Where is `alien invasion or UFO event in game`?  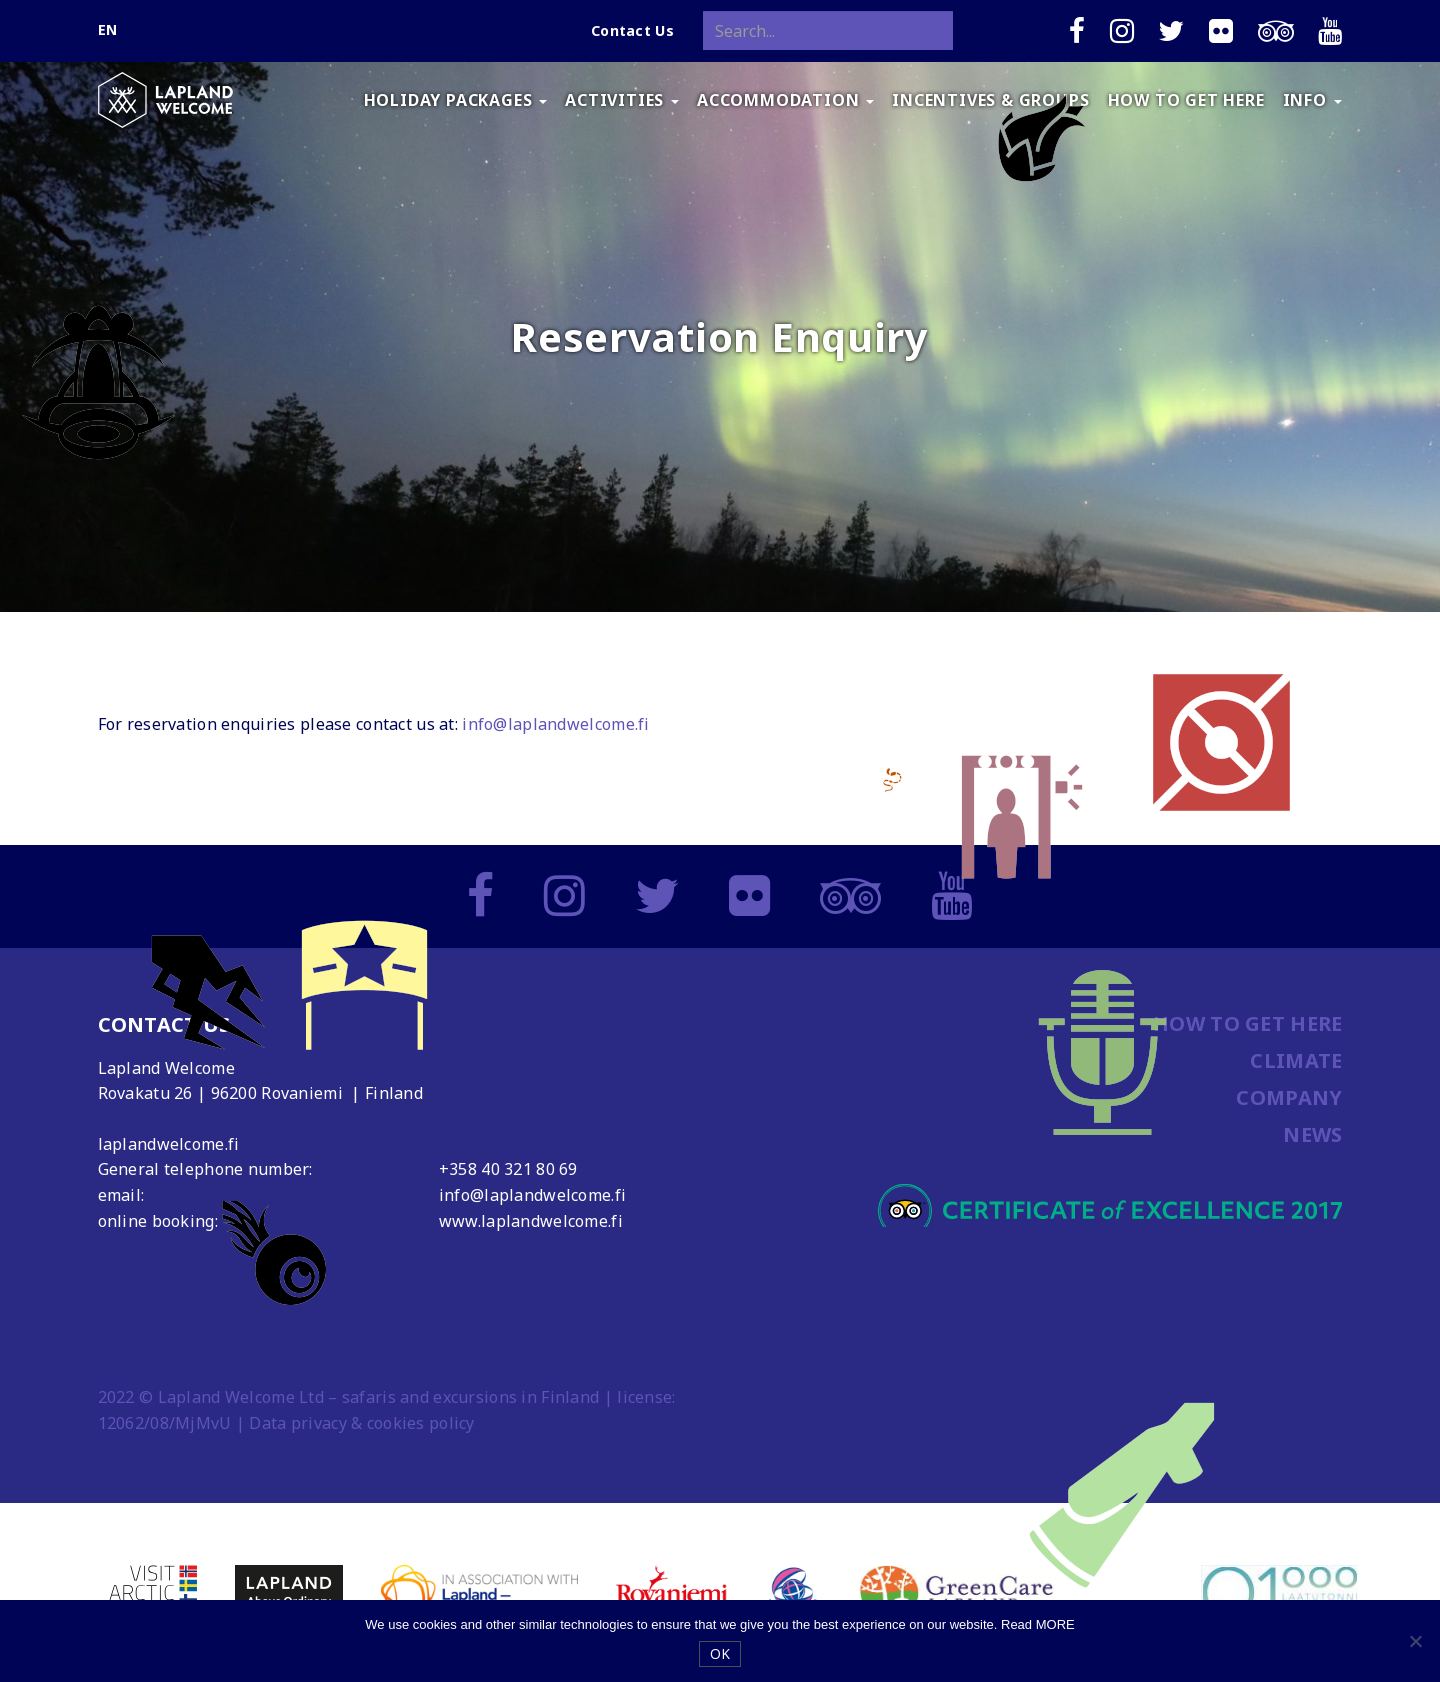
alien invasion or UFO event in game is located at coordinates (98, 382).